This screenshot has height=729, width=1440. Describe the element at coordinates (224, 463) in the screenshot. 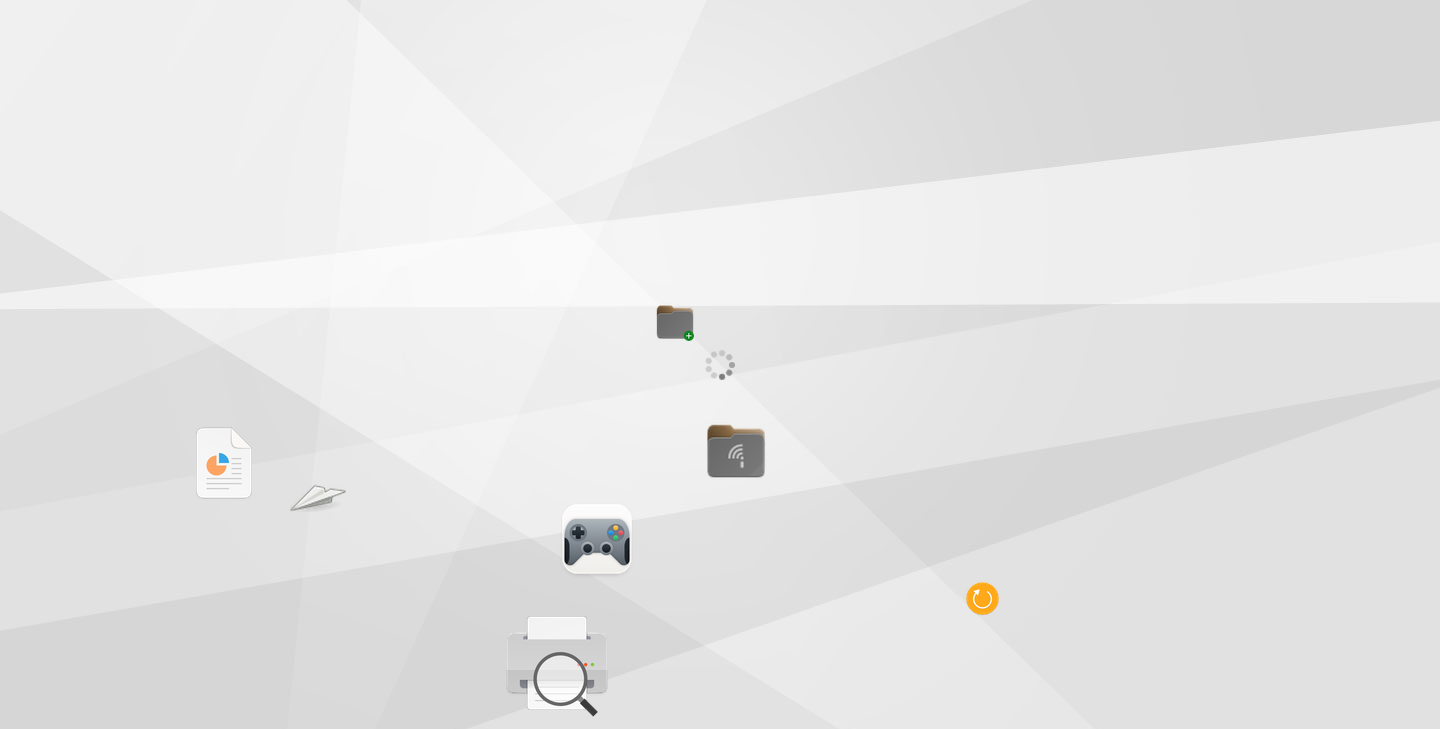

I see `open a presentation file` at that location.